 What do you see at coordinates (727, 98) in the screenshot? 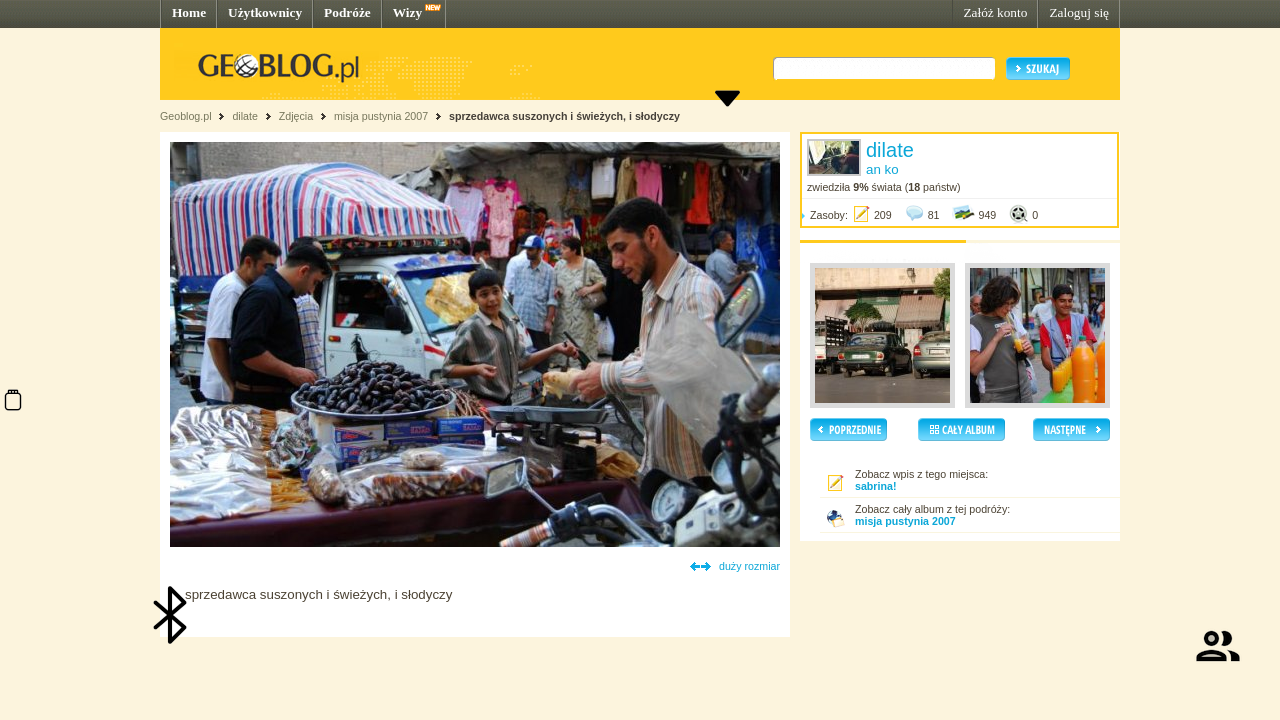
I see `expand a dropdown menu` at bounding box center [727, 98].